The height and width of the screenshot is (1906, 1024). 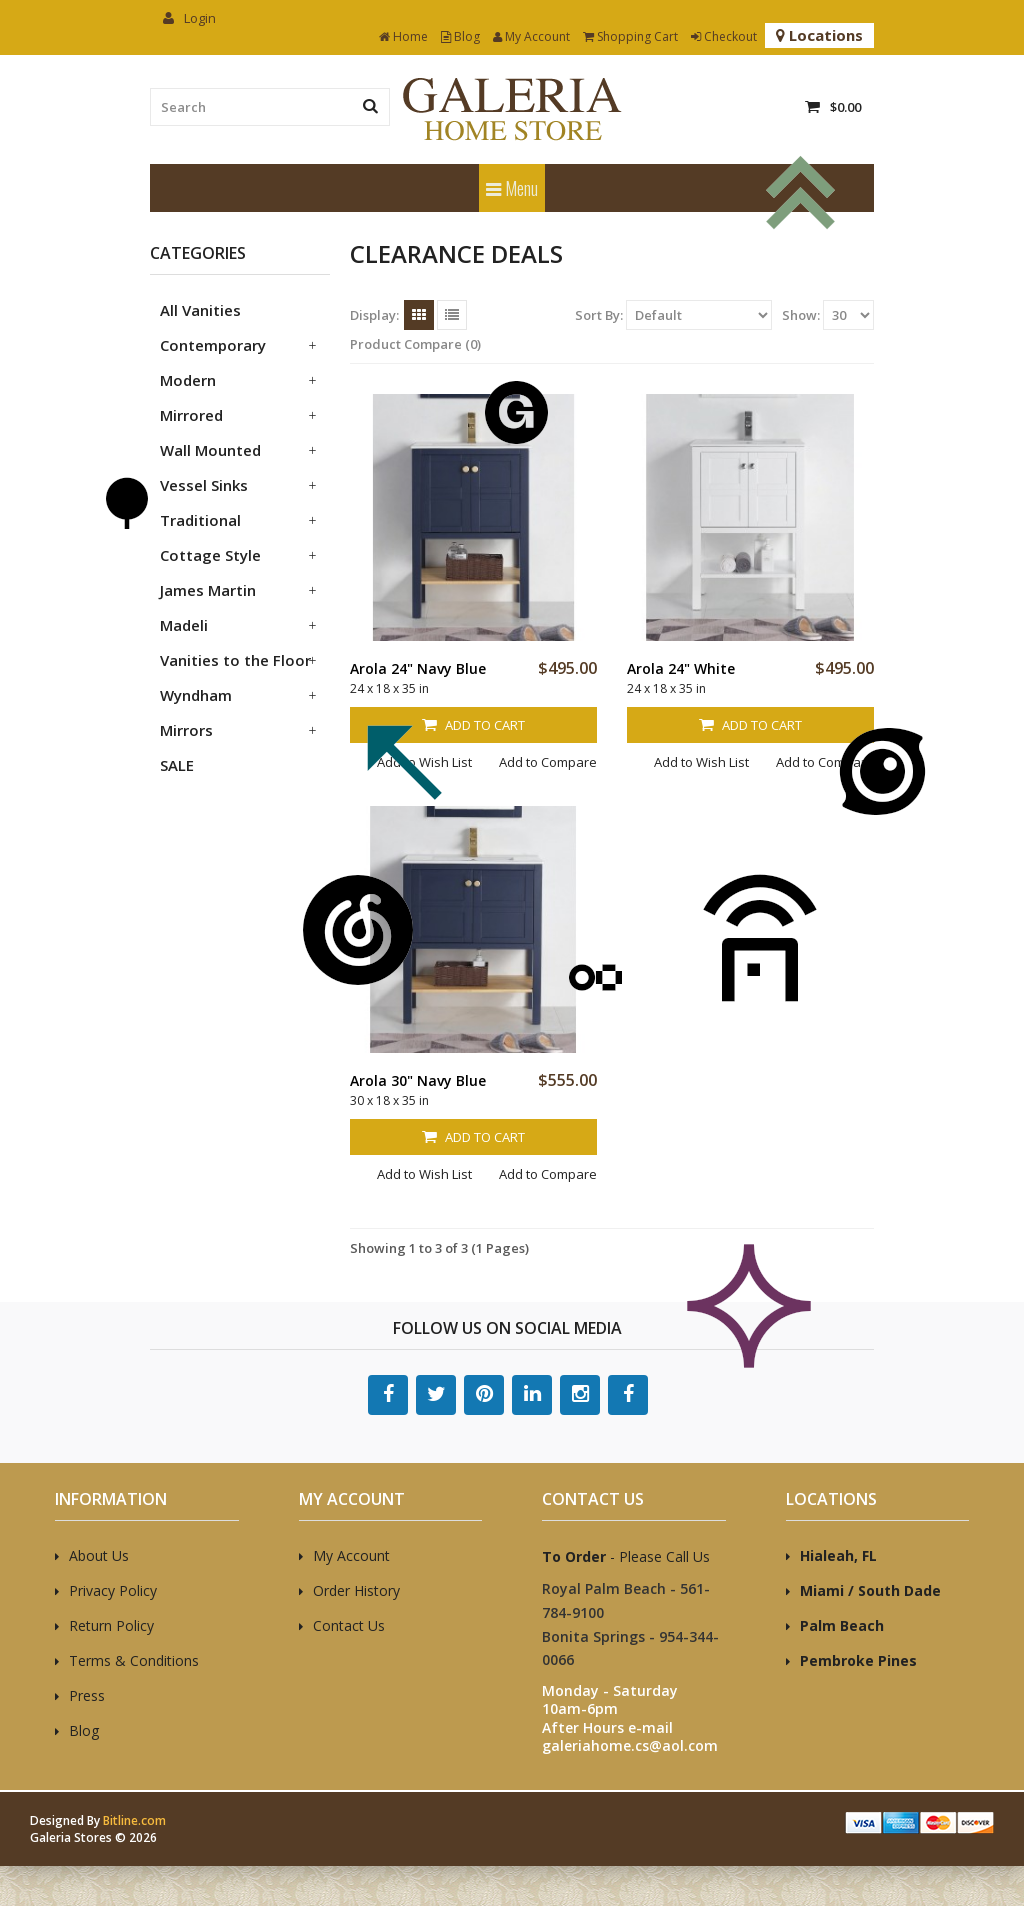 What do you see at coordinates (516, 412) in the screenshot?
I see `link to gumroad store or profile` at bounding box center [516, 412].